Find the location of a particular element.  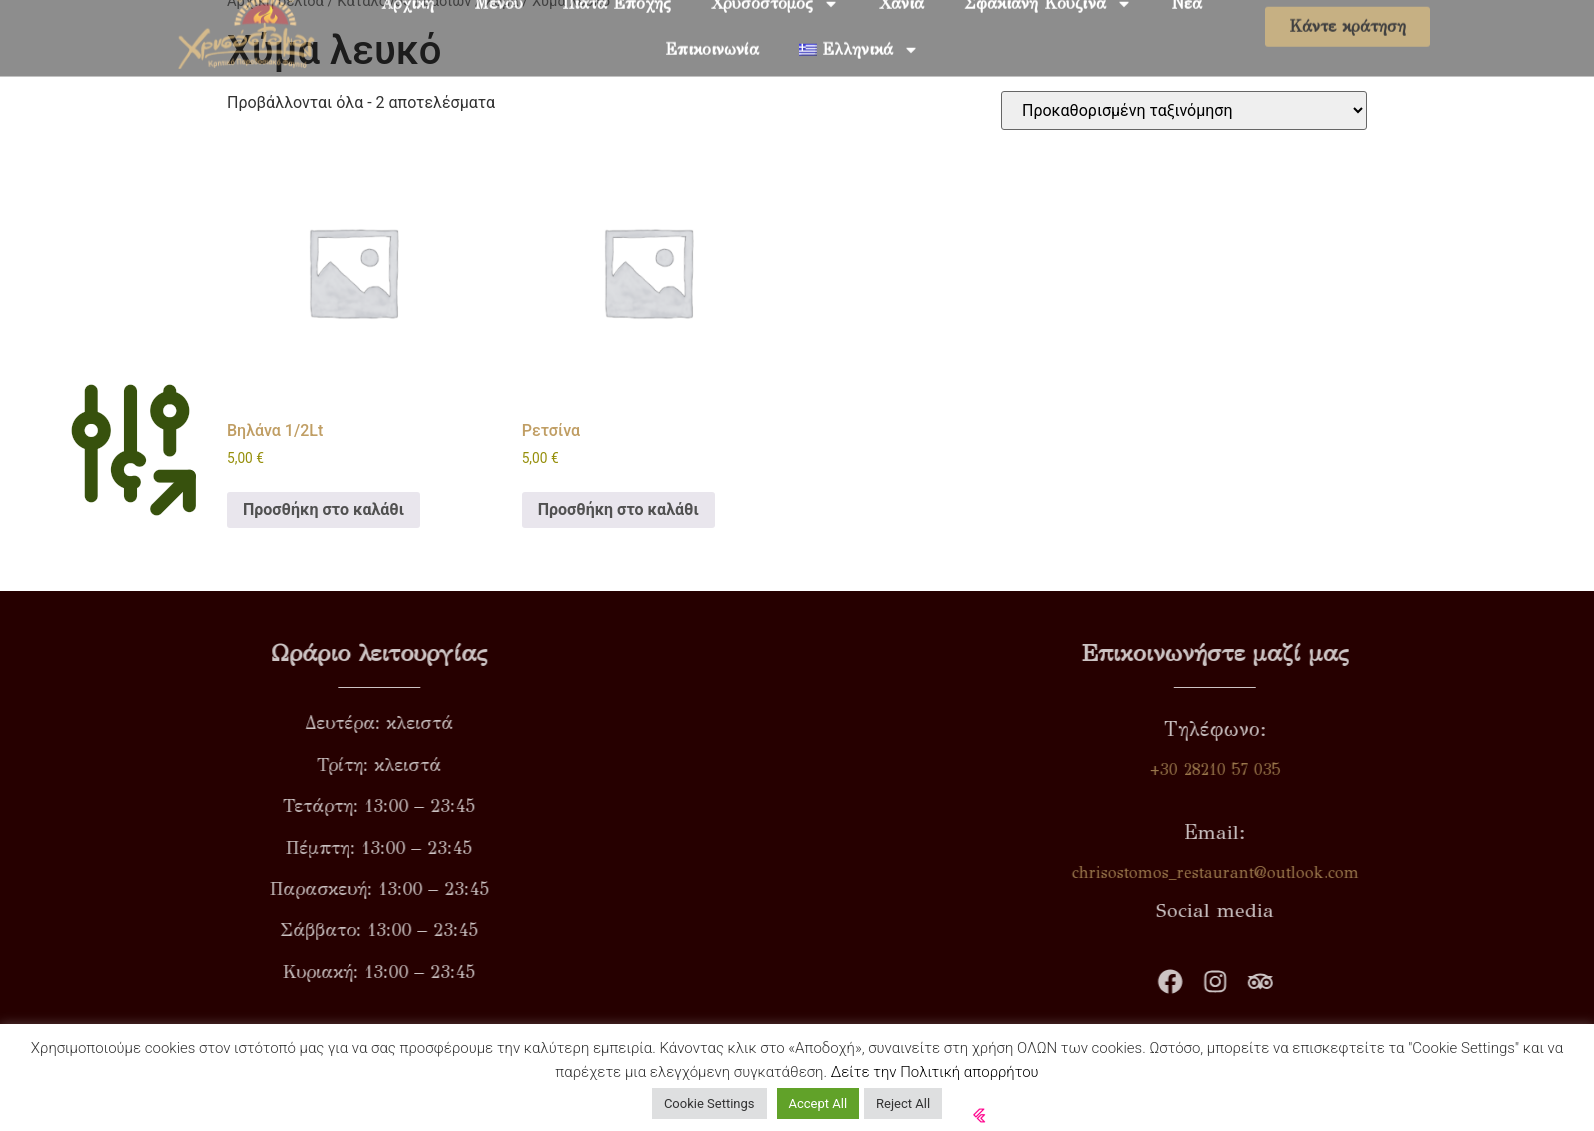

flutter framework logo is located at coordinates (979, 1115).